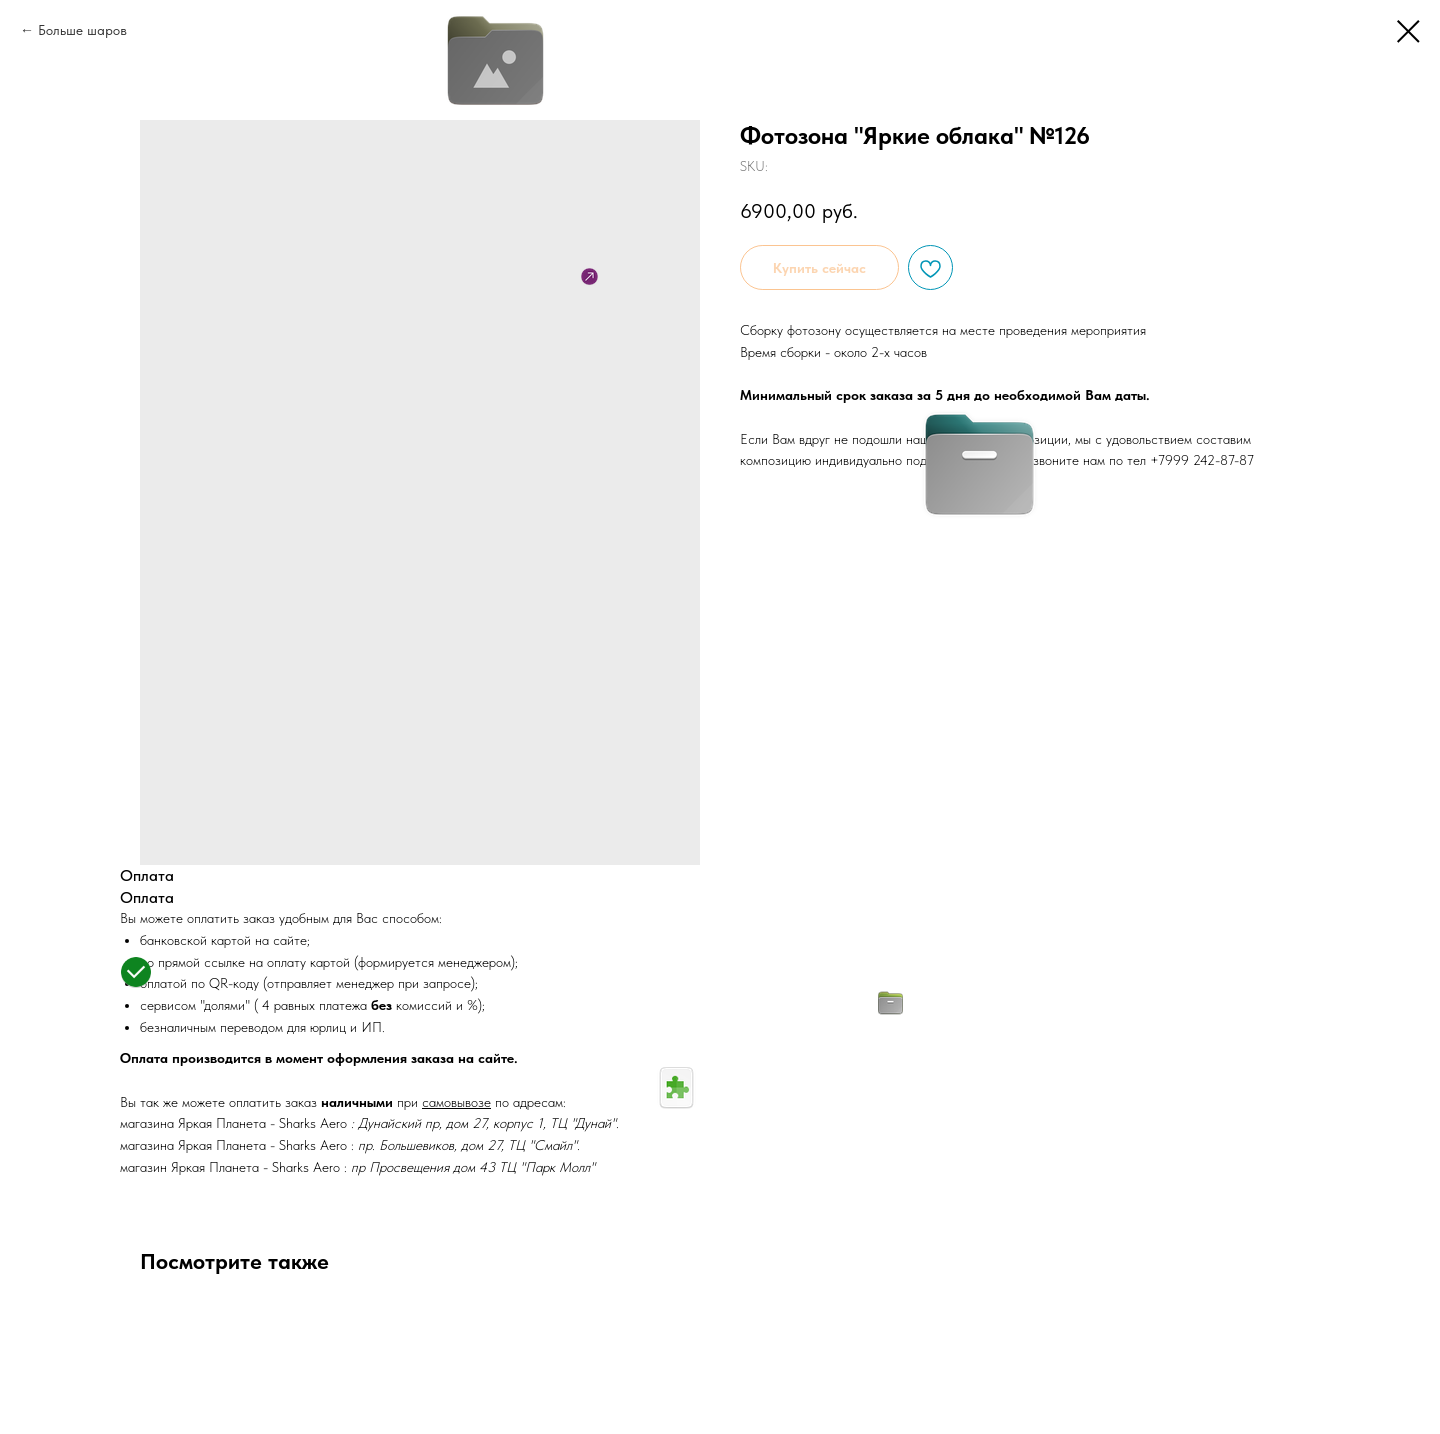 The image size is (1440, 1434). Describe the element at coordinates (495, 60) in the screenshot. I see `open your pictures folder` at that location.